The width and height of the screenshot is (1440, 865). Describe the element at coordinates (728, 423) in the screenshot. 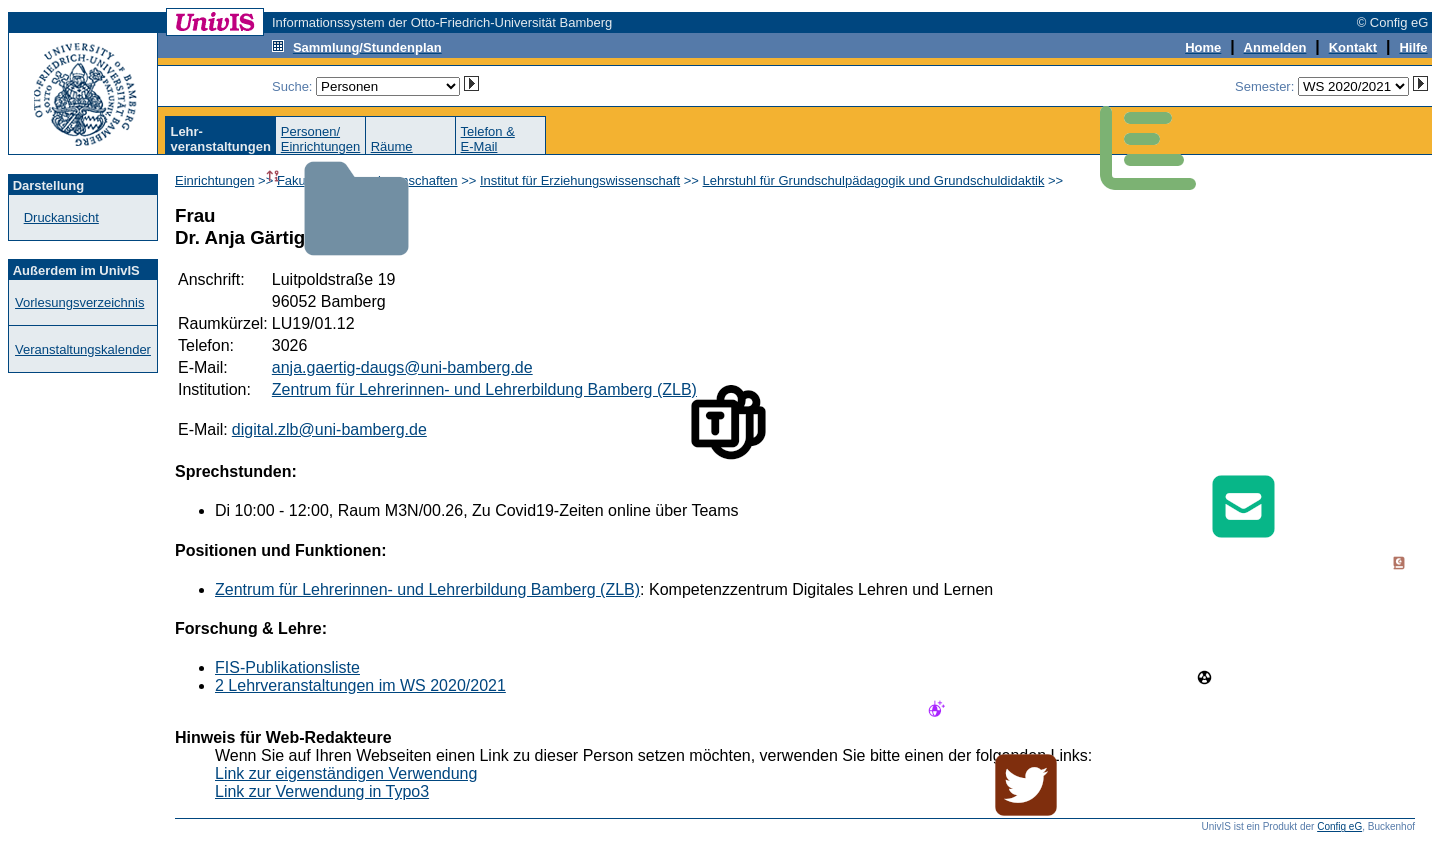

I see `open microsoft teams` at that location.